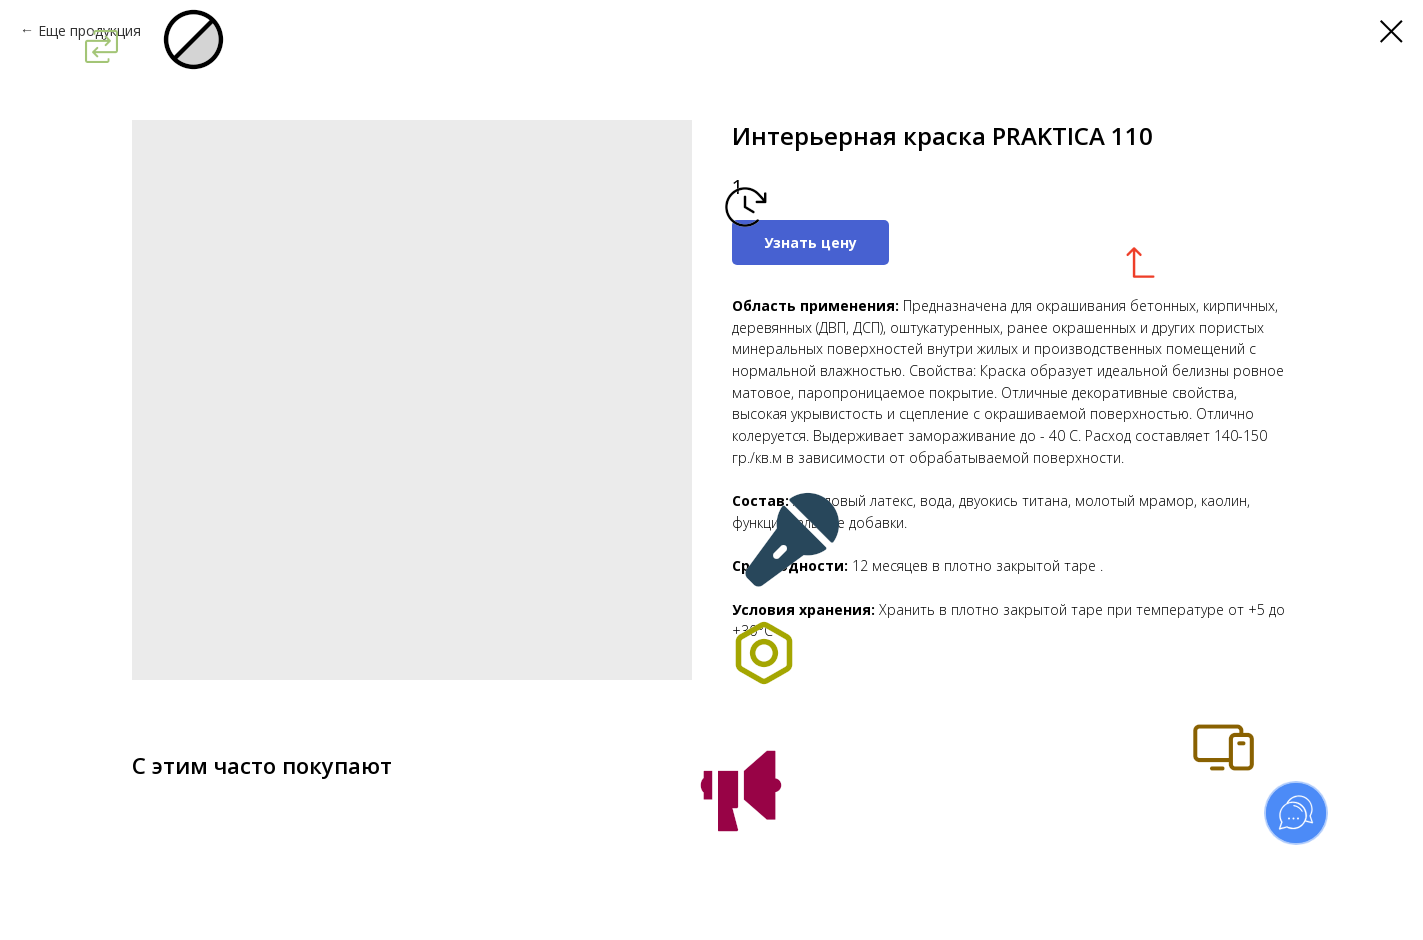 The image size is (1423, 940). What do you see at coordinates (193, 39) in the screenshot?
I see `adjust contrast or brightness settings` at bounding box center [193, 39].